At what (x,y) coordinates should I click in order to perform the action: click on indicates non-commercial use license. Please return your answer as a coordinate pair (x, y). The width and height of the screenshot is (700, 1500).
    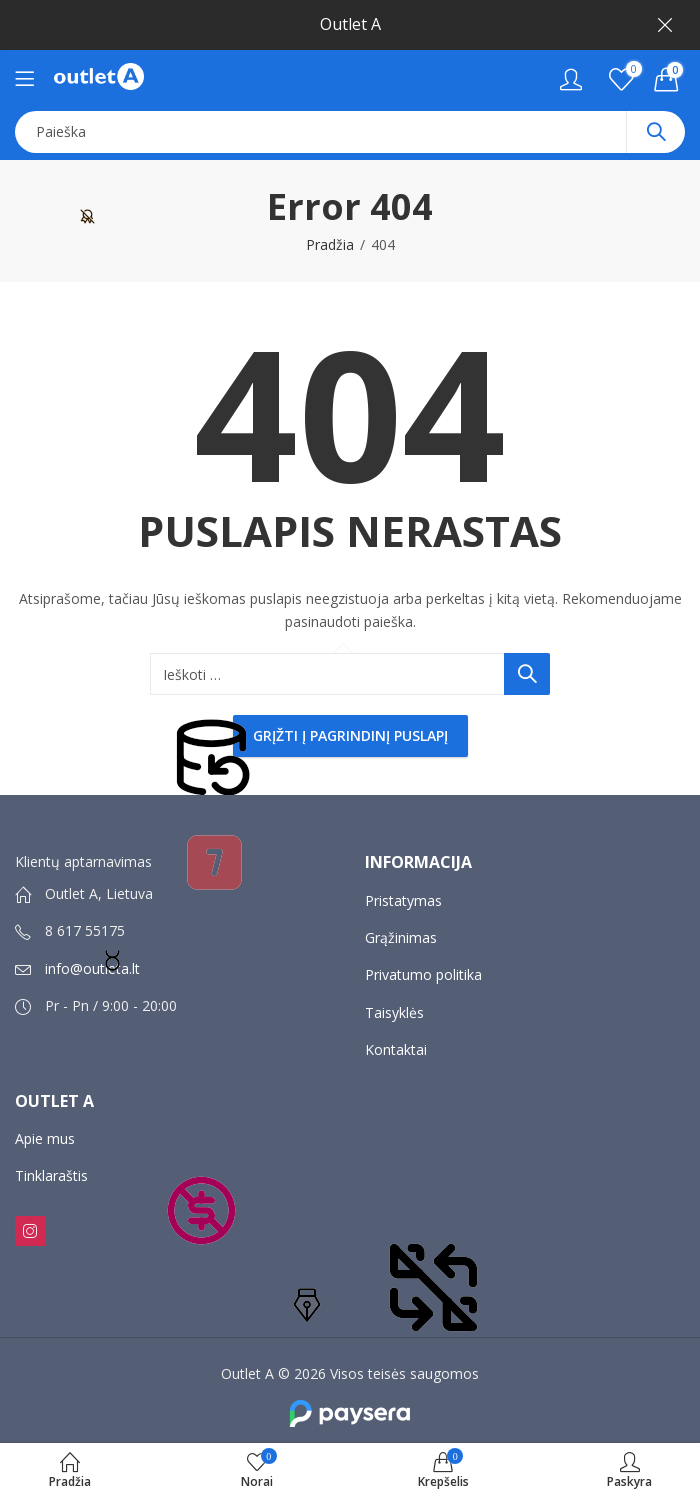
    Looking at the image, I should click on (201, 1210).